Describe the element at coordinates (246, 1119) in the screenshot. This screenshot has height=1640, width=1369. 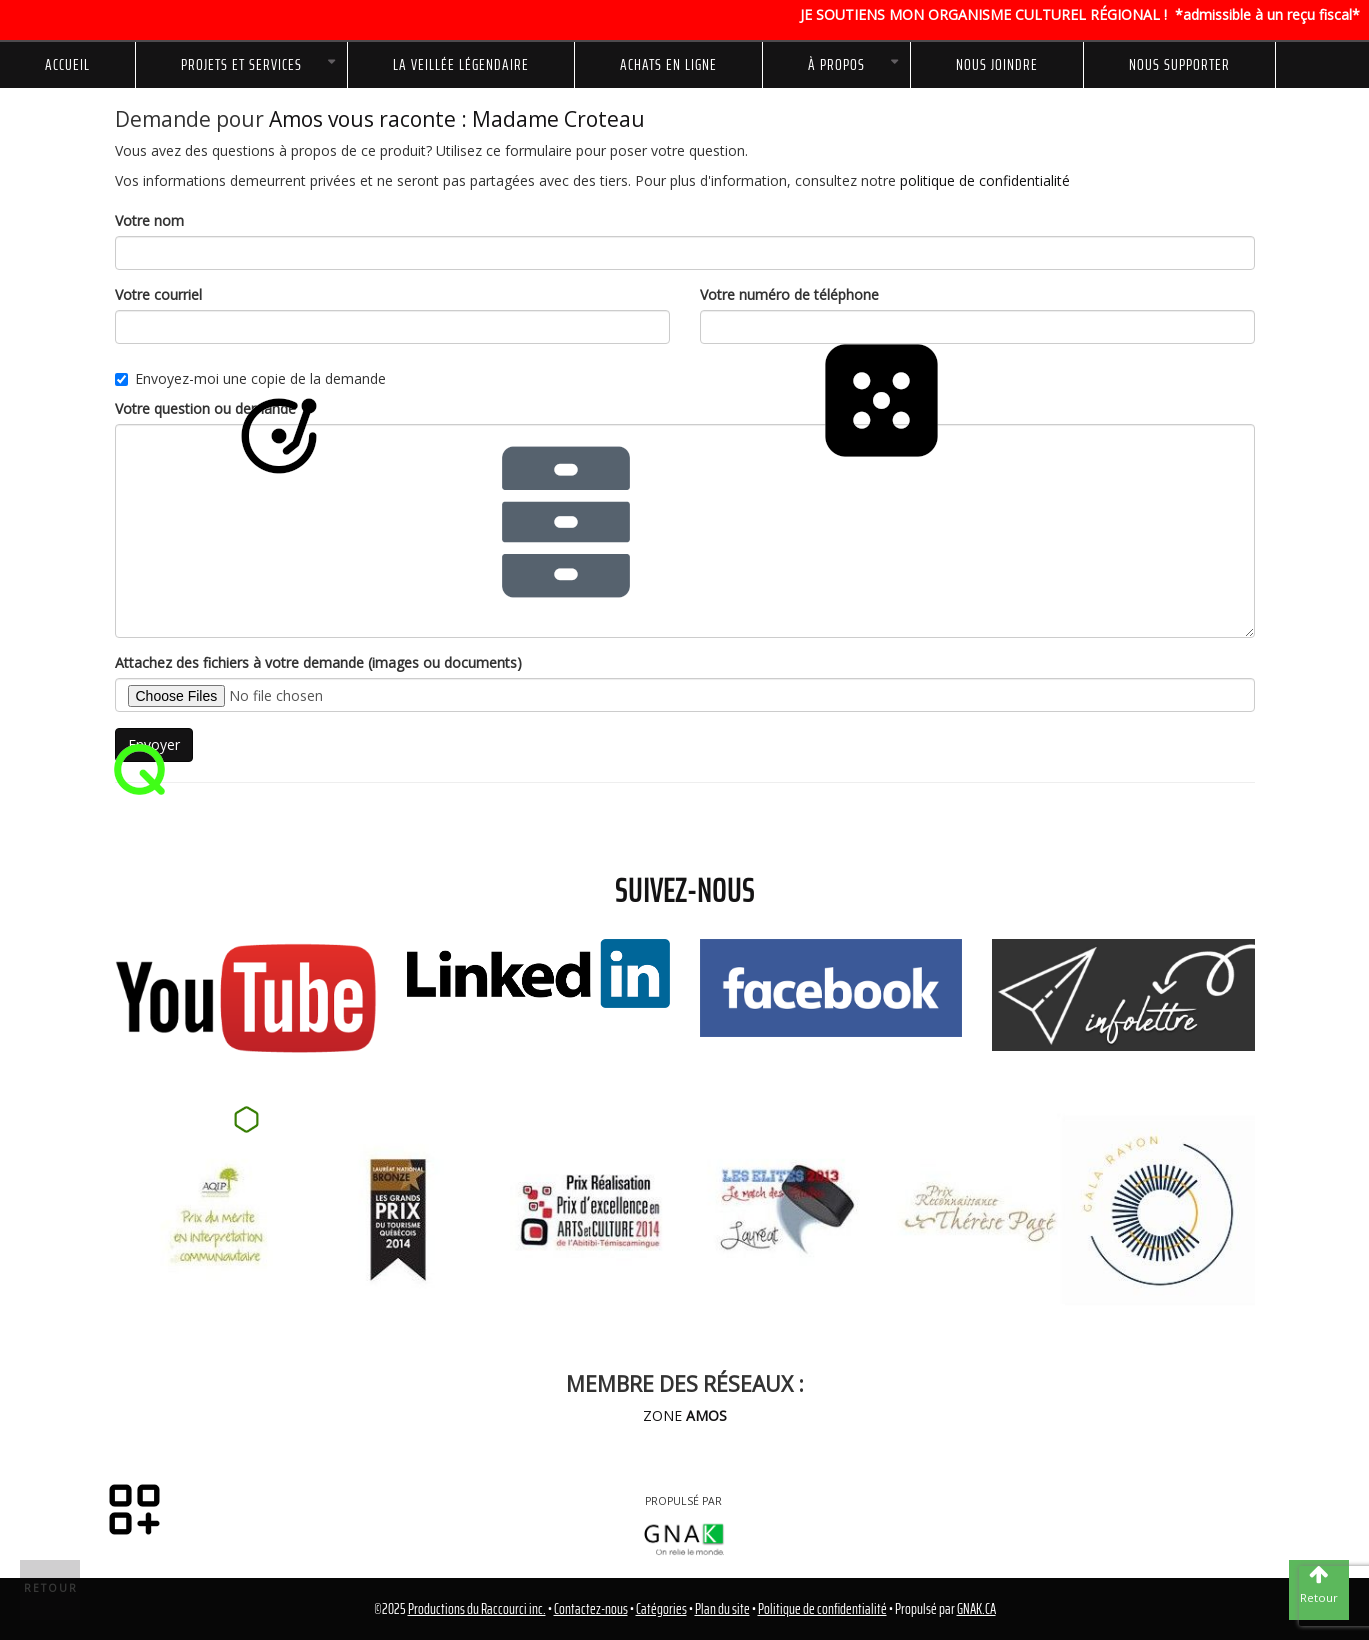
I see `select a hexagonal shape or polygon tool` at that location.